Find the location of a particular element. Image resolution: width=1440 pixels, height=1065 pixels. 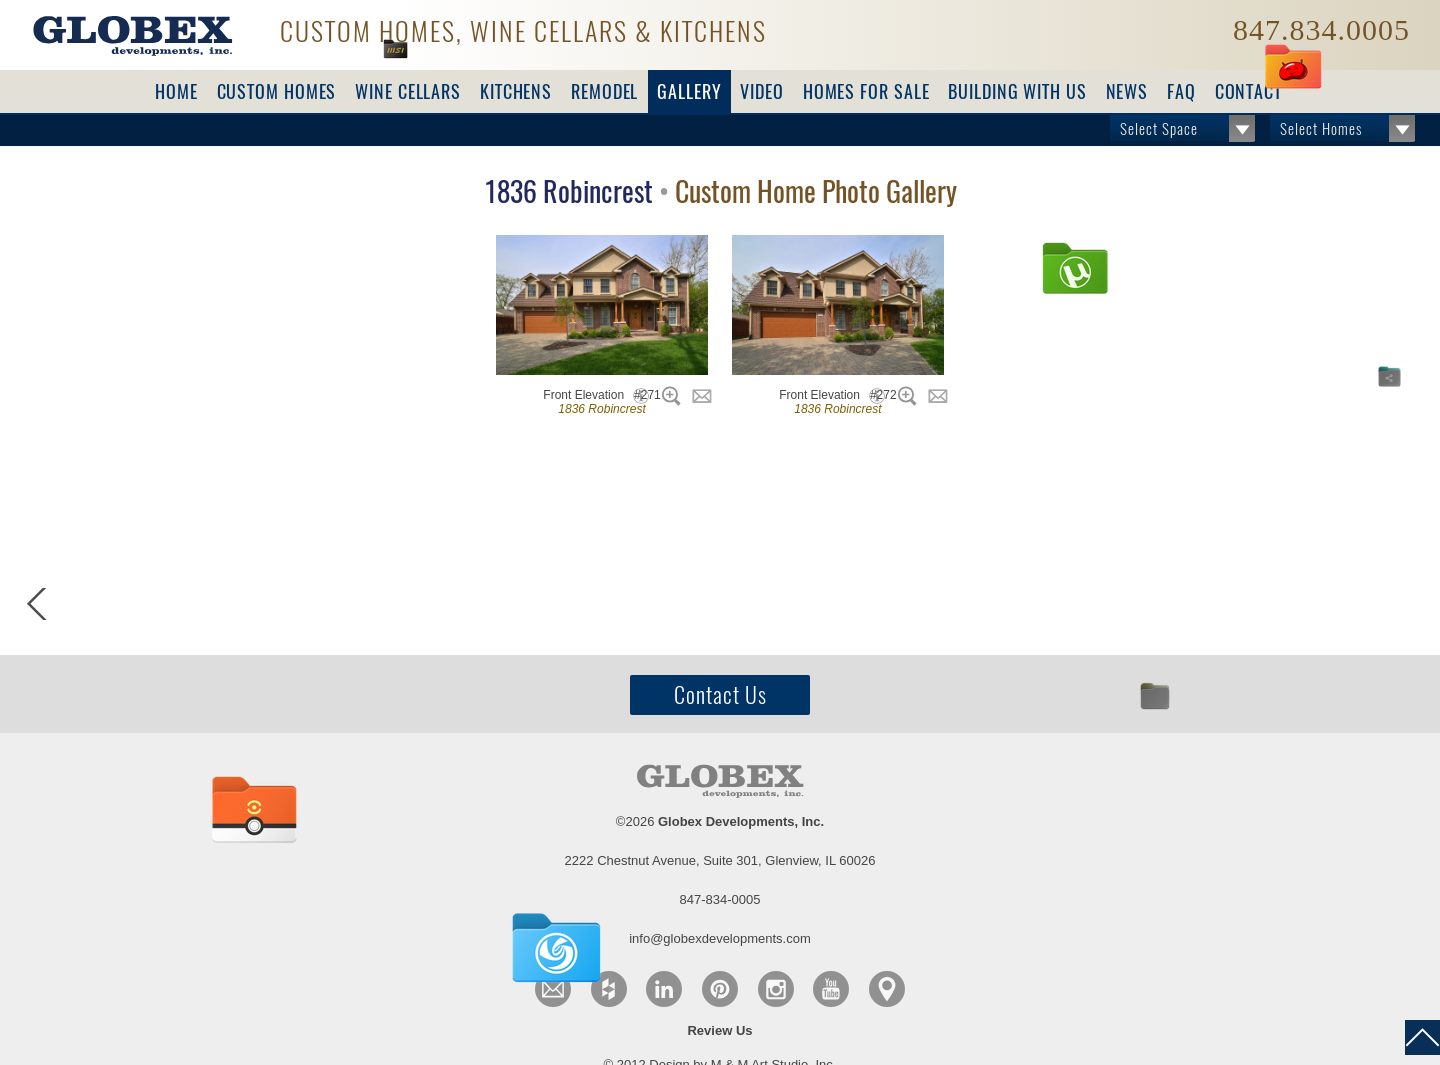

open deepin OS system folder is located at coordinates (556, 950).